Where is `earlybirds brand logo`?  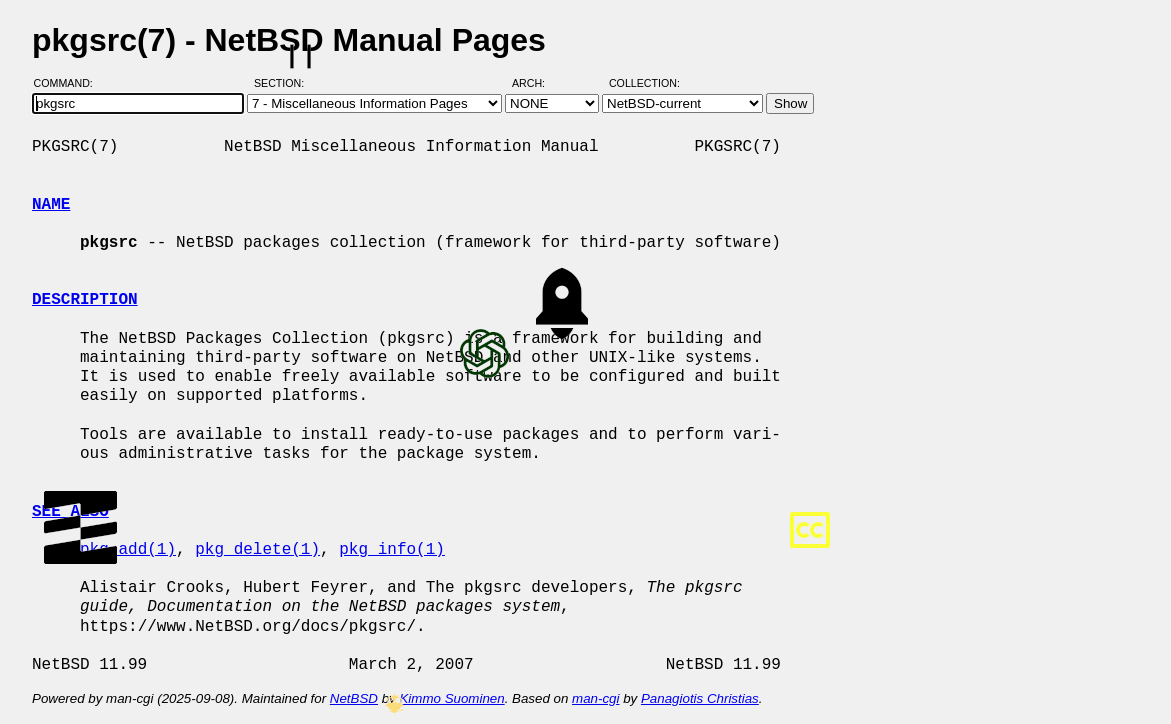 earlybirds brand logo is located at coordinates (394, 703).